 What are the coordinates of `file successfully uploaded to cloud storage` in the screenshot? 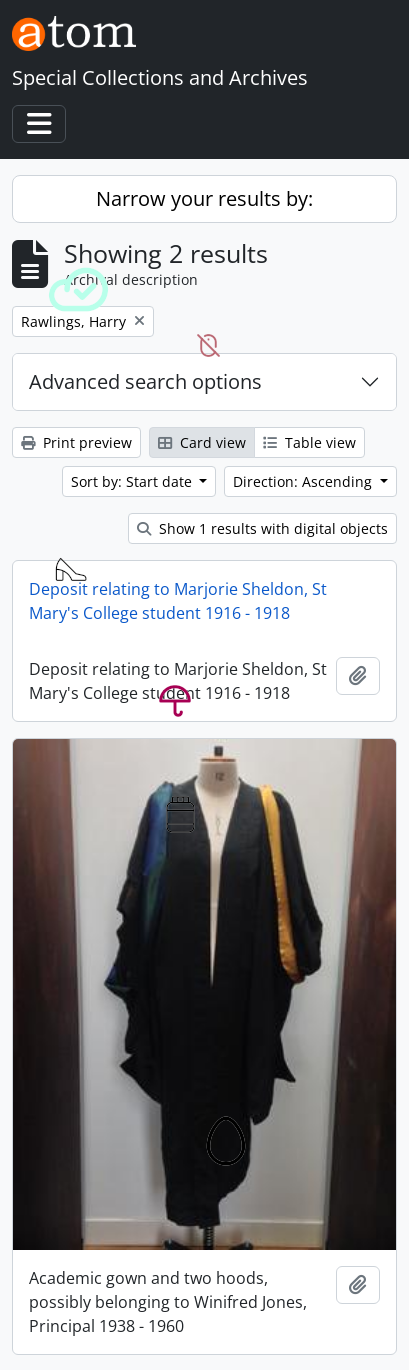 It's located at (78, 289).